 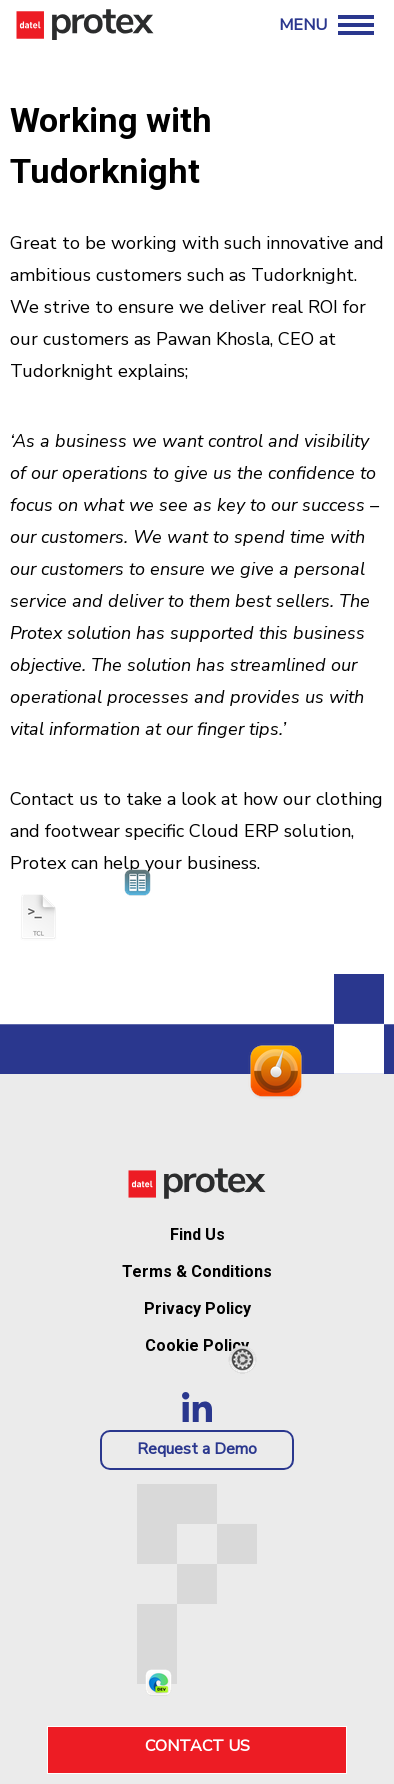 What do you see at coordinates (158, 1682) in the screenshot?
I see `open microsoft edge dev browser` at bounding box center [158, 1682].